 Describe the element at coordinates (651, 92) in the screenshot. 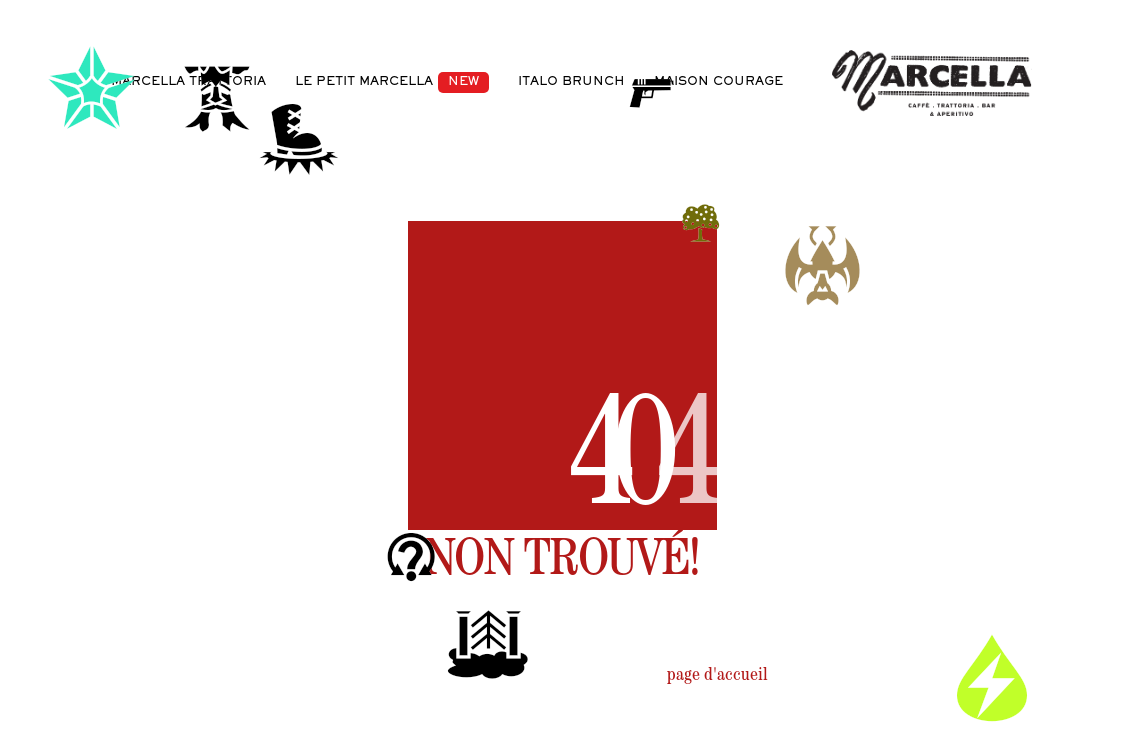

I see `access weapons or firearms in a game inventory` at that location.